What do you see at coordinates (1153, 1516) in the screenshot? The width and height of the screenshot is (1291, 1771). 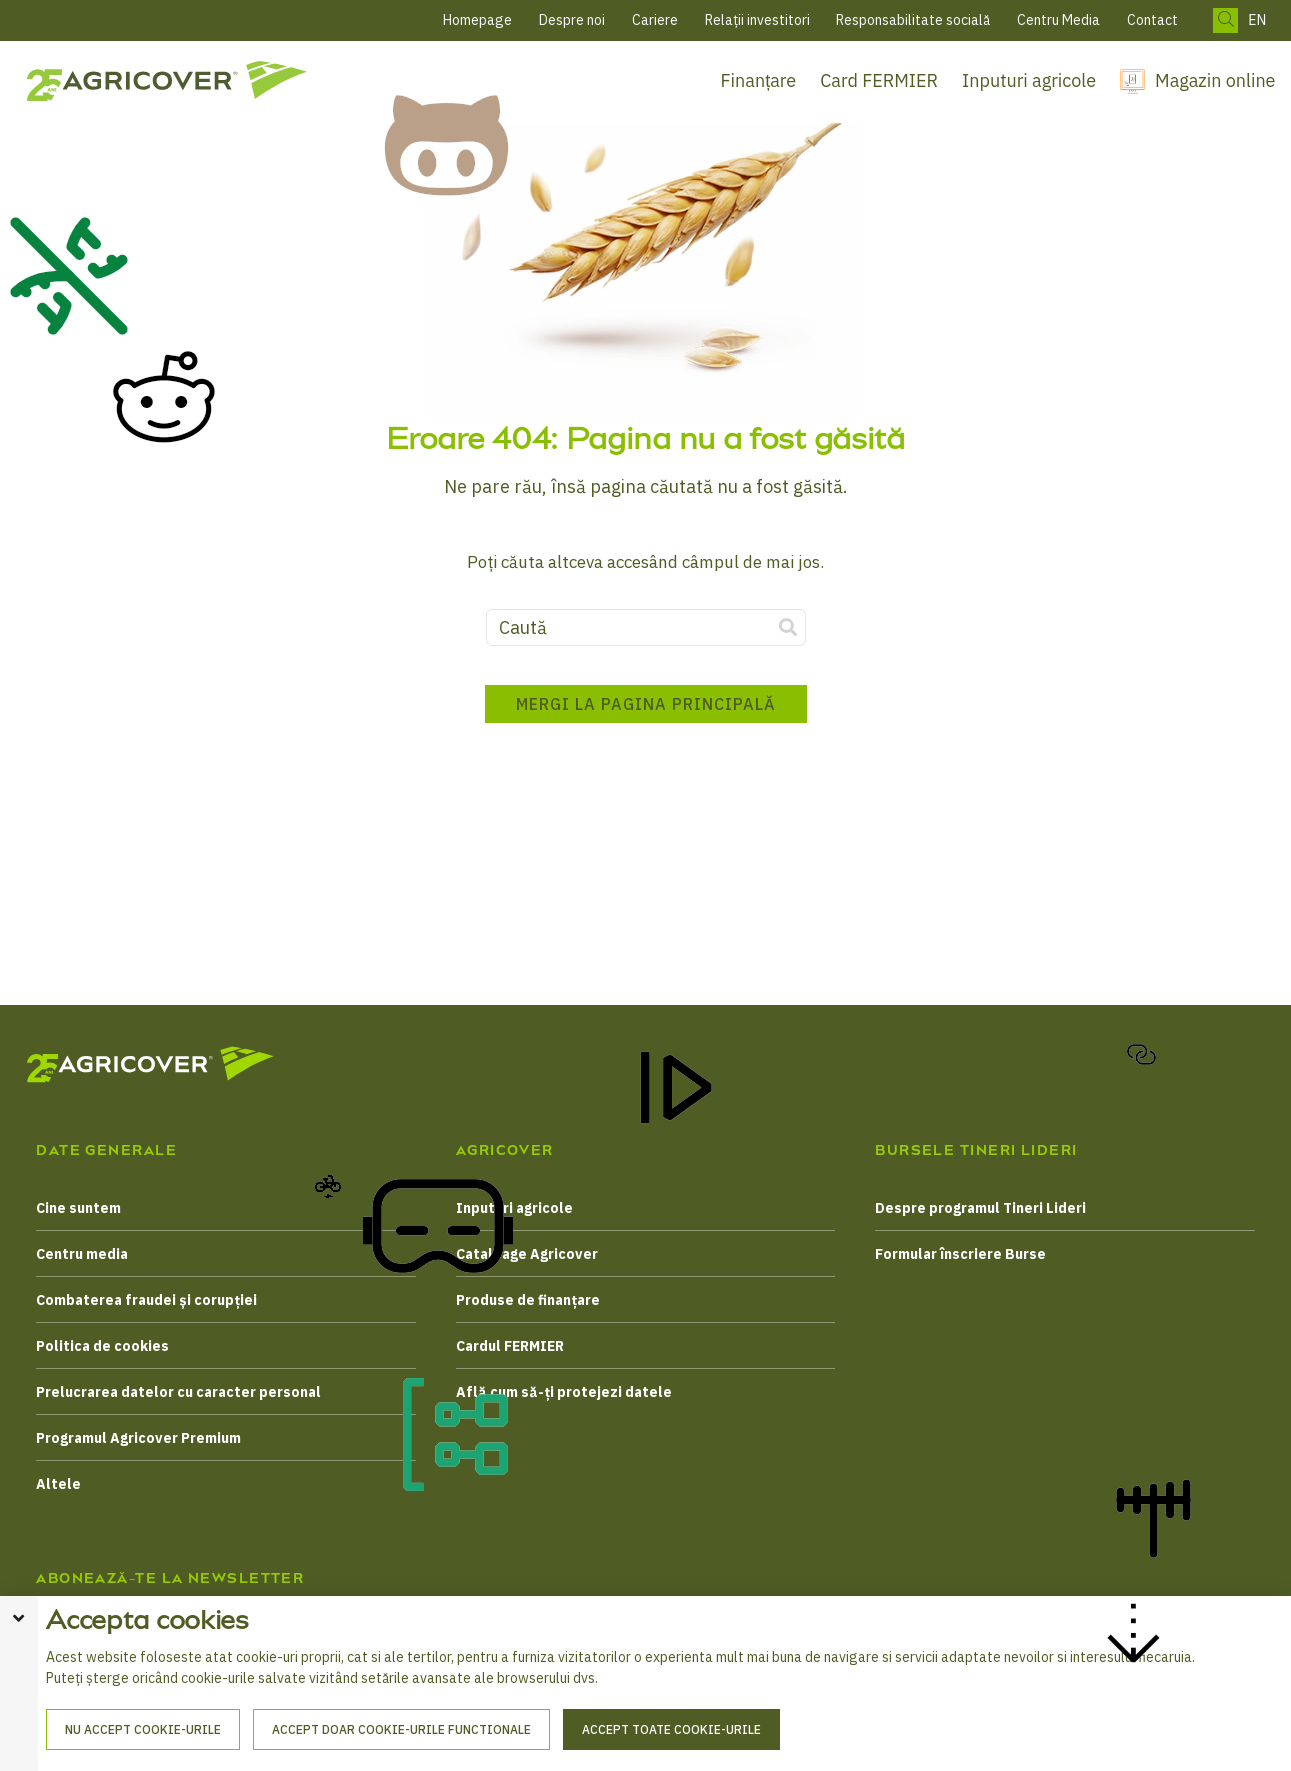 I see `indicates signal or network connectivity status` at bounding box center [1153, 1516].